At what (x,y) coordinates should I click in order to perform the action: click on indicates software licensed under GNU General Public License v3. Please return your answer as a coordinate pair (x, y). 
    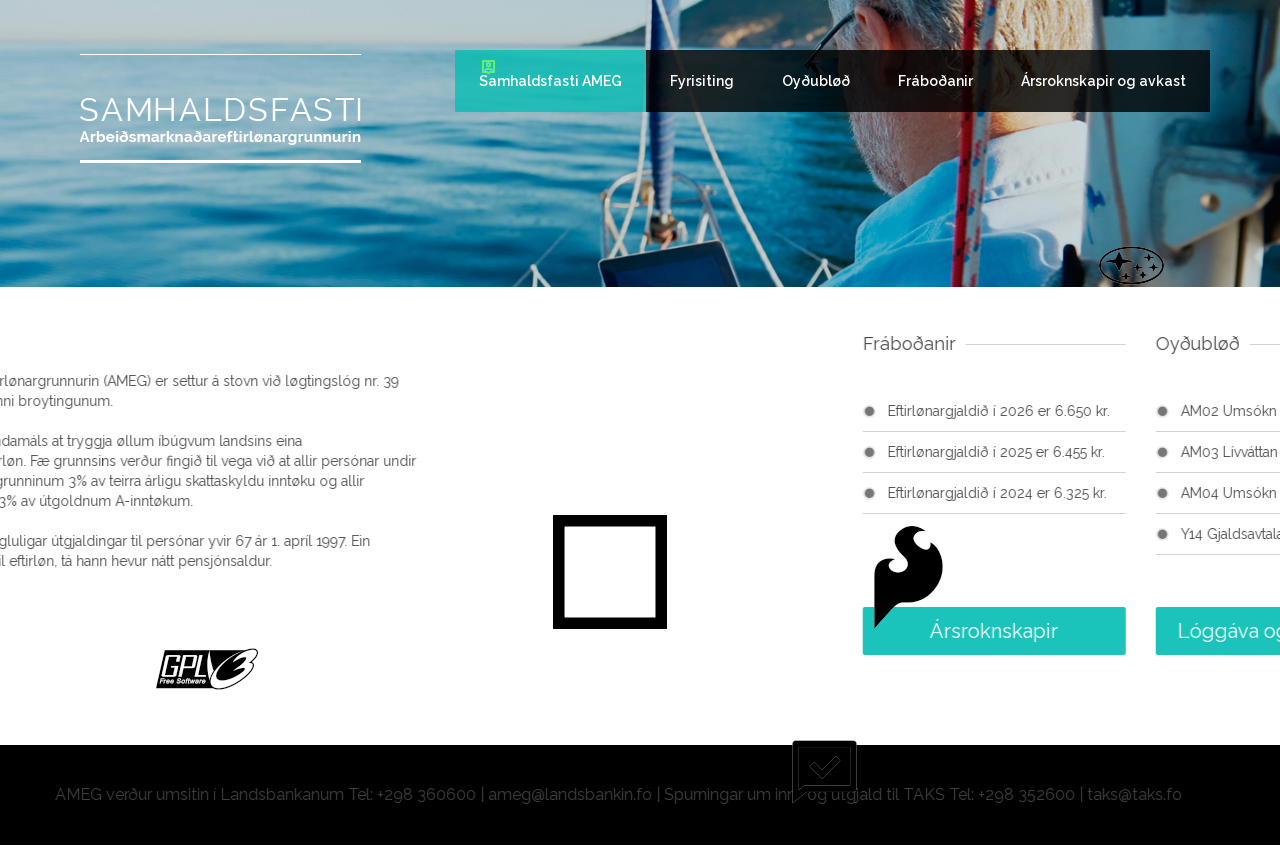
    Looking at the image, I should click on (207, 669).